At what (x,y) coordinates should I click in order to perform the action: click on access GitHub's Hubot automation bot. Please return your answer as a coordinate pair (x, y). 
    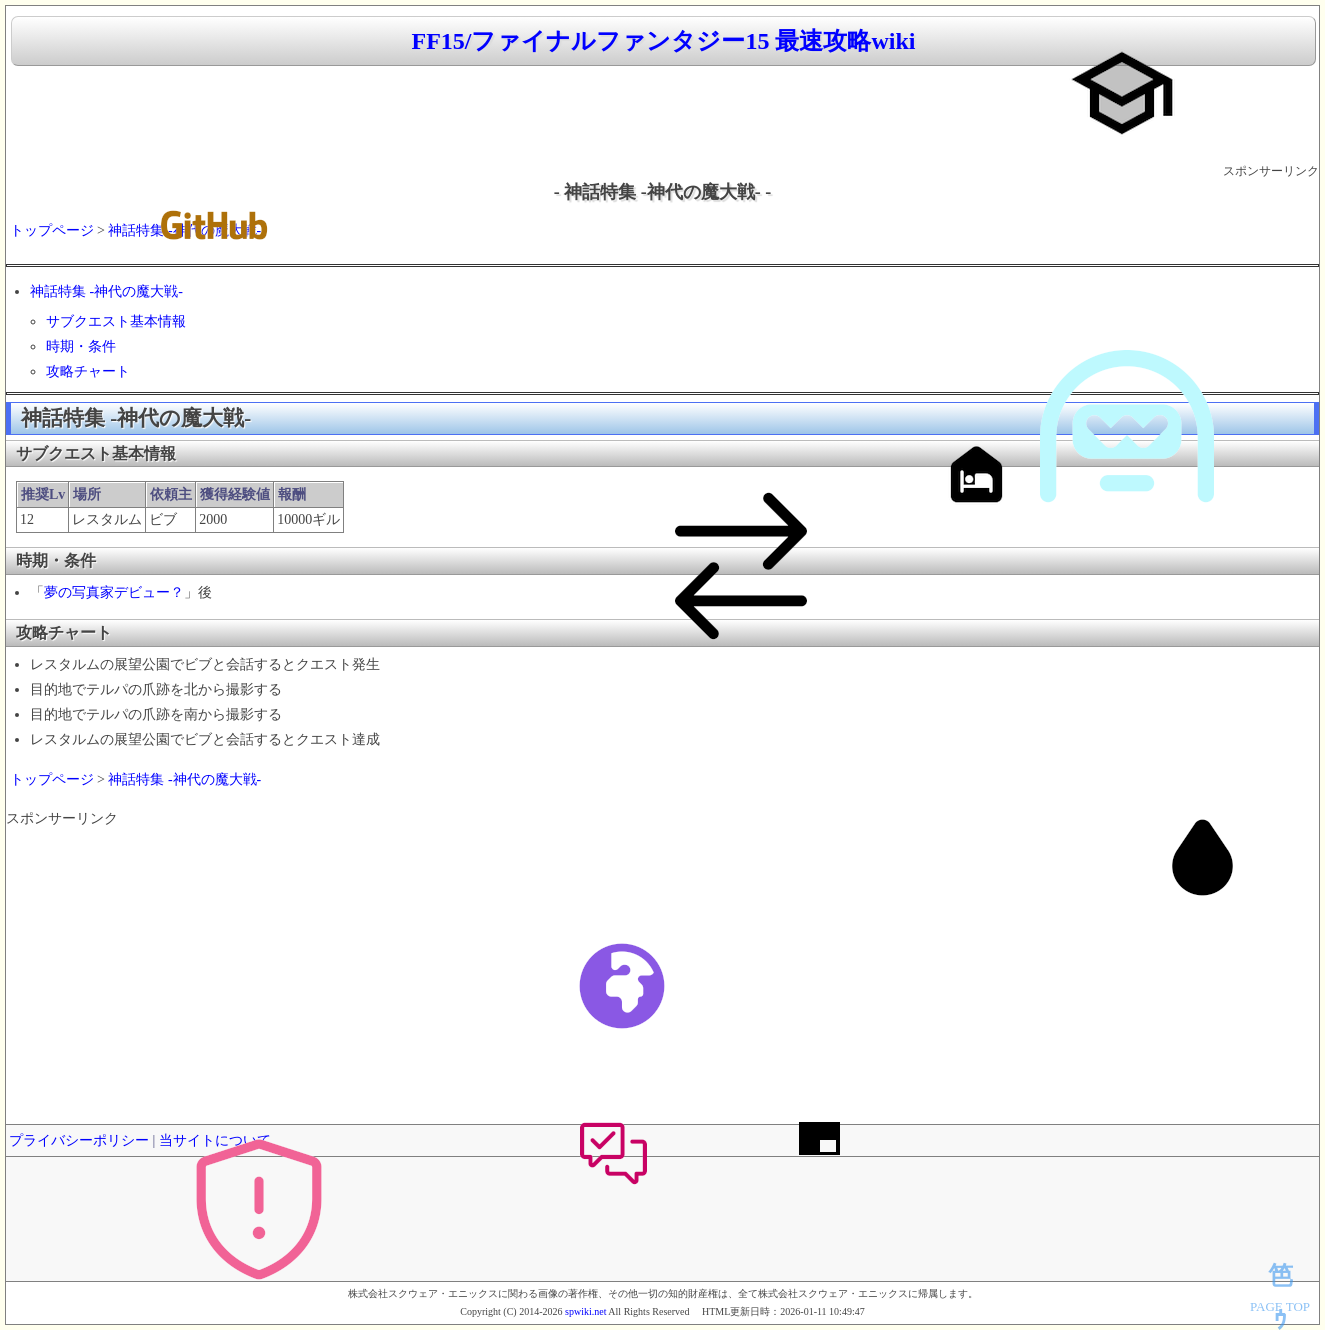
    Looking at the image, I should click on (1127, 437).